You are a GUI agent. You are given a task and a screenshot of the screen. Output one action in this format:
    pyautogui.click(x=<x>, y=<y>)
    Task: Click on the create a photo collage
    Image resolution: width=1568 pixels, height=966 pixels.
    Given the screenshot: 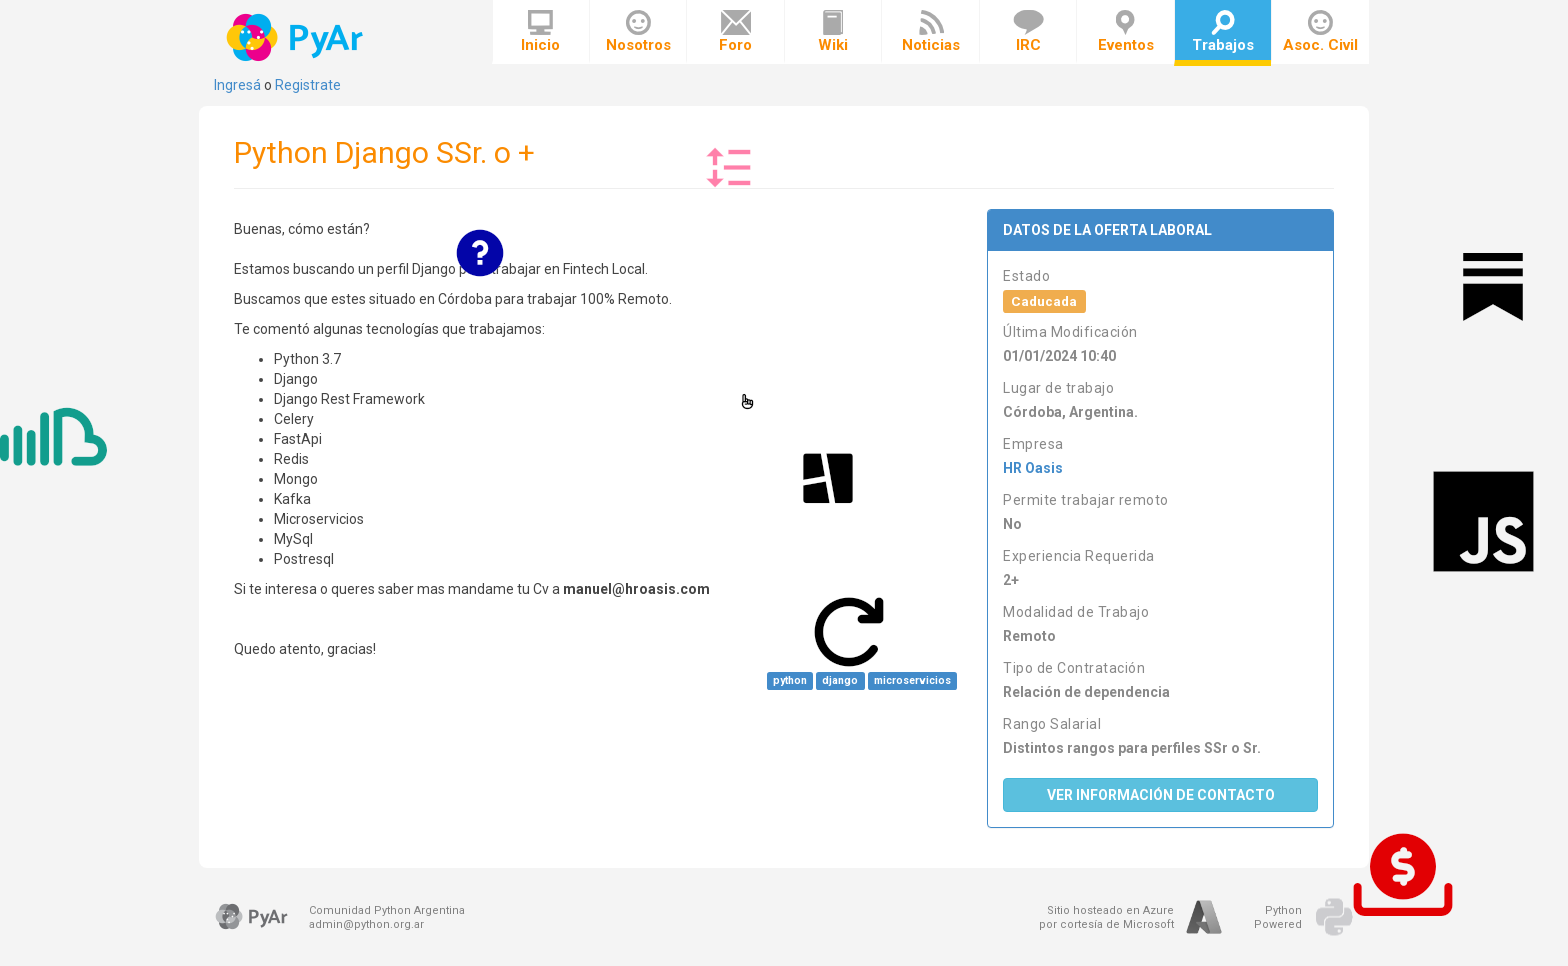 What is the action you would take?
    pyautogui.click(x=828, y=478)
    